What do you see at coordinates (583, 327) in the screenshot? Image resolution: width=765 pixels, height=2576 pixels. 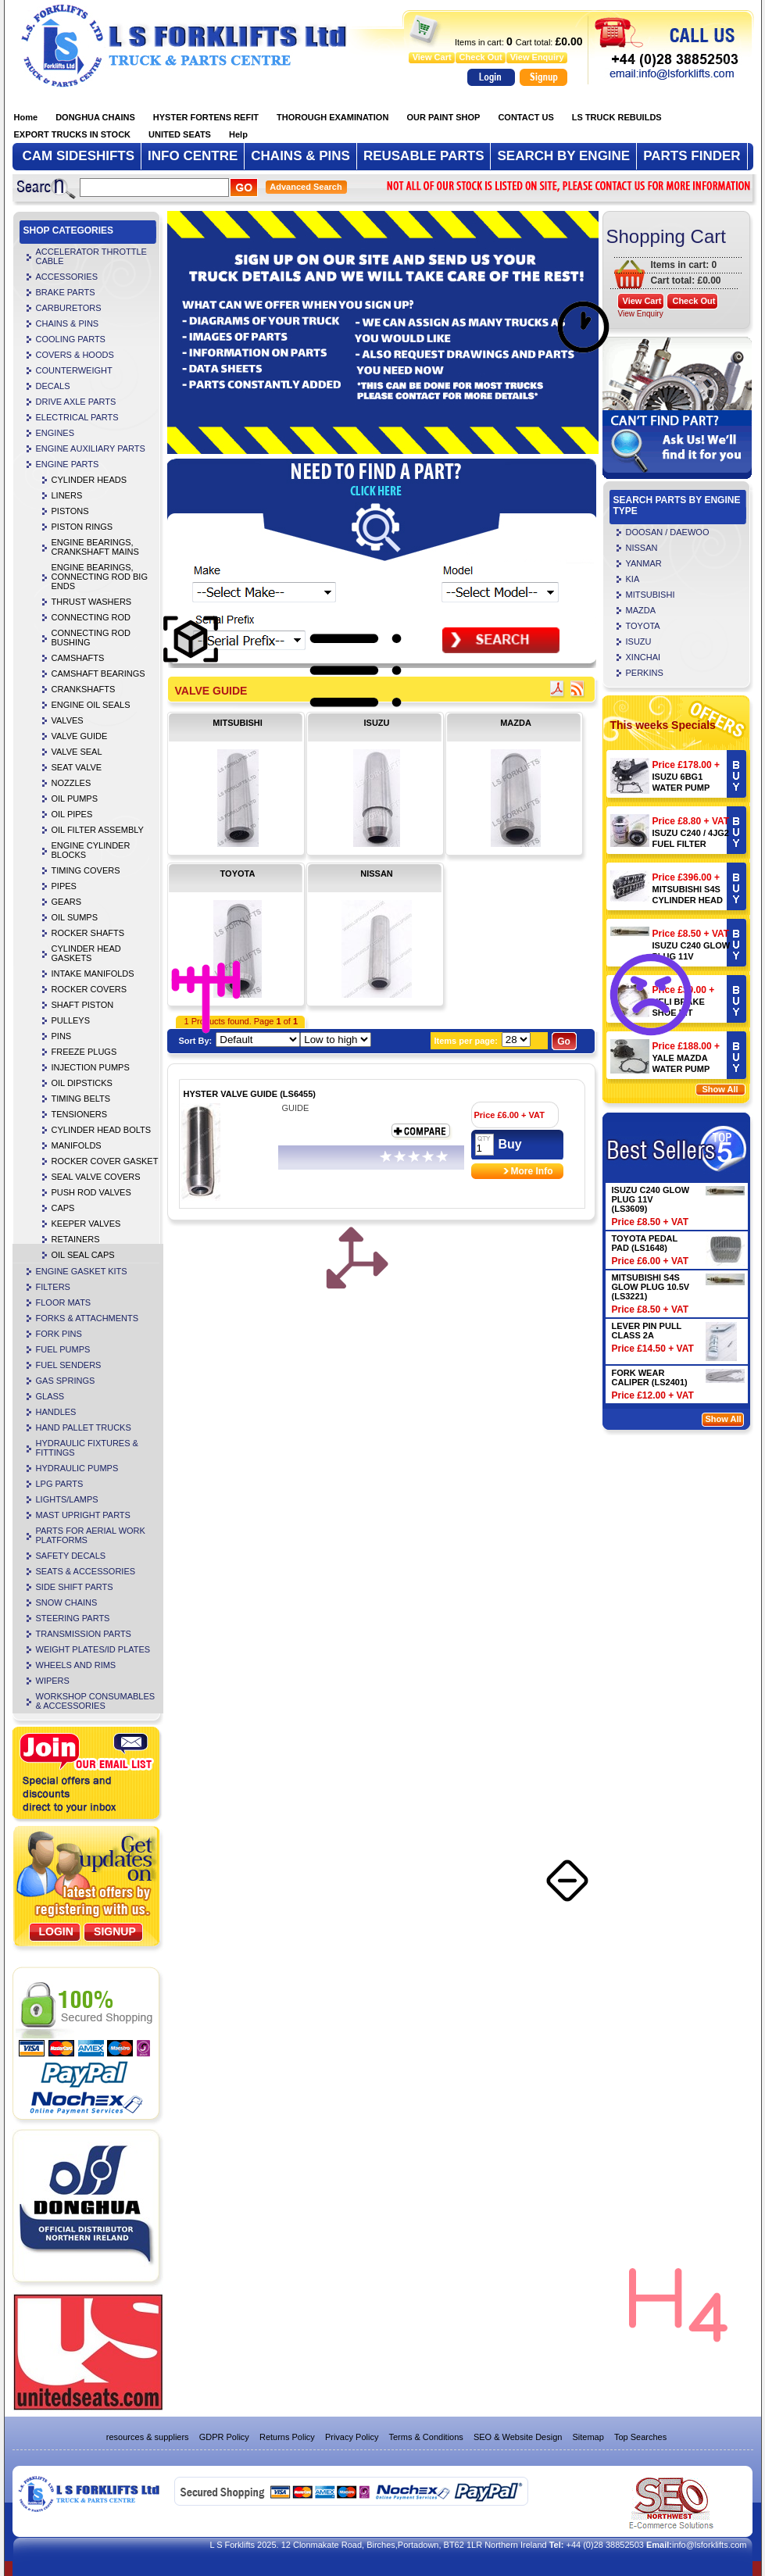 I see `indicates the current time is 1 o'clock` at bounding box center [583, 327].